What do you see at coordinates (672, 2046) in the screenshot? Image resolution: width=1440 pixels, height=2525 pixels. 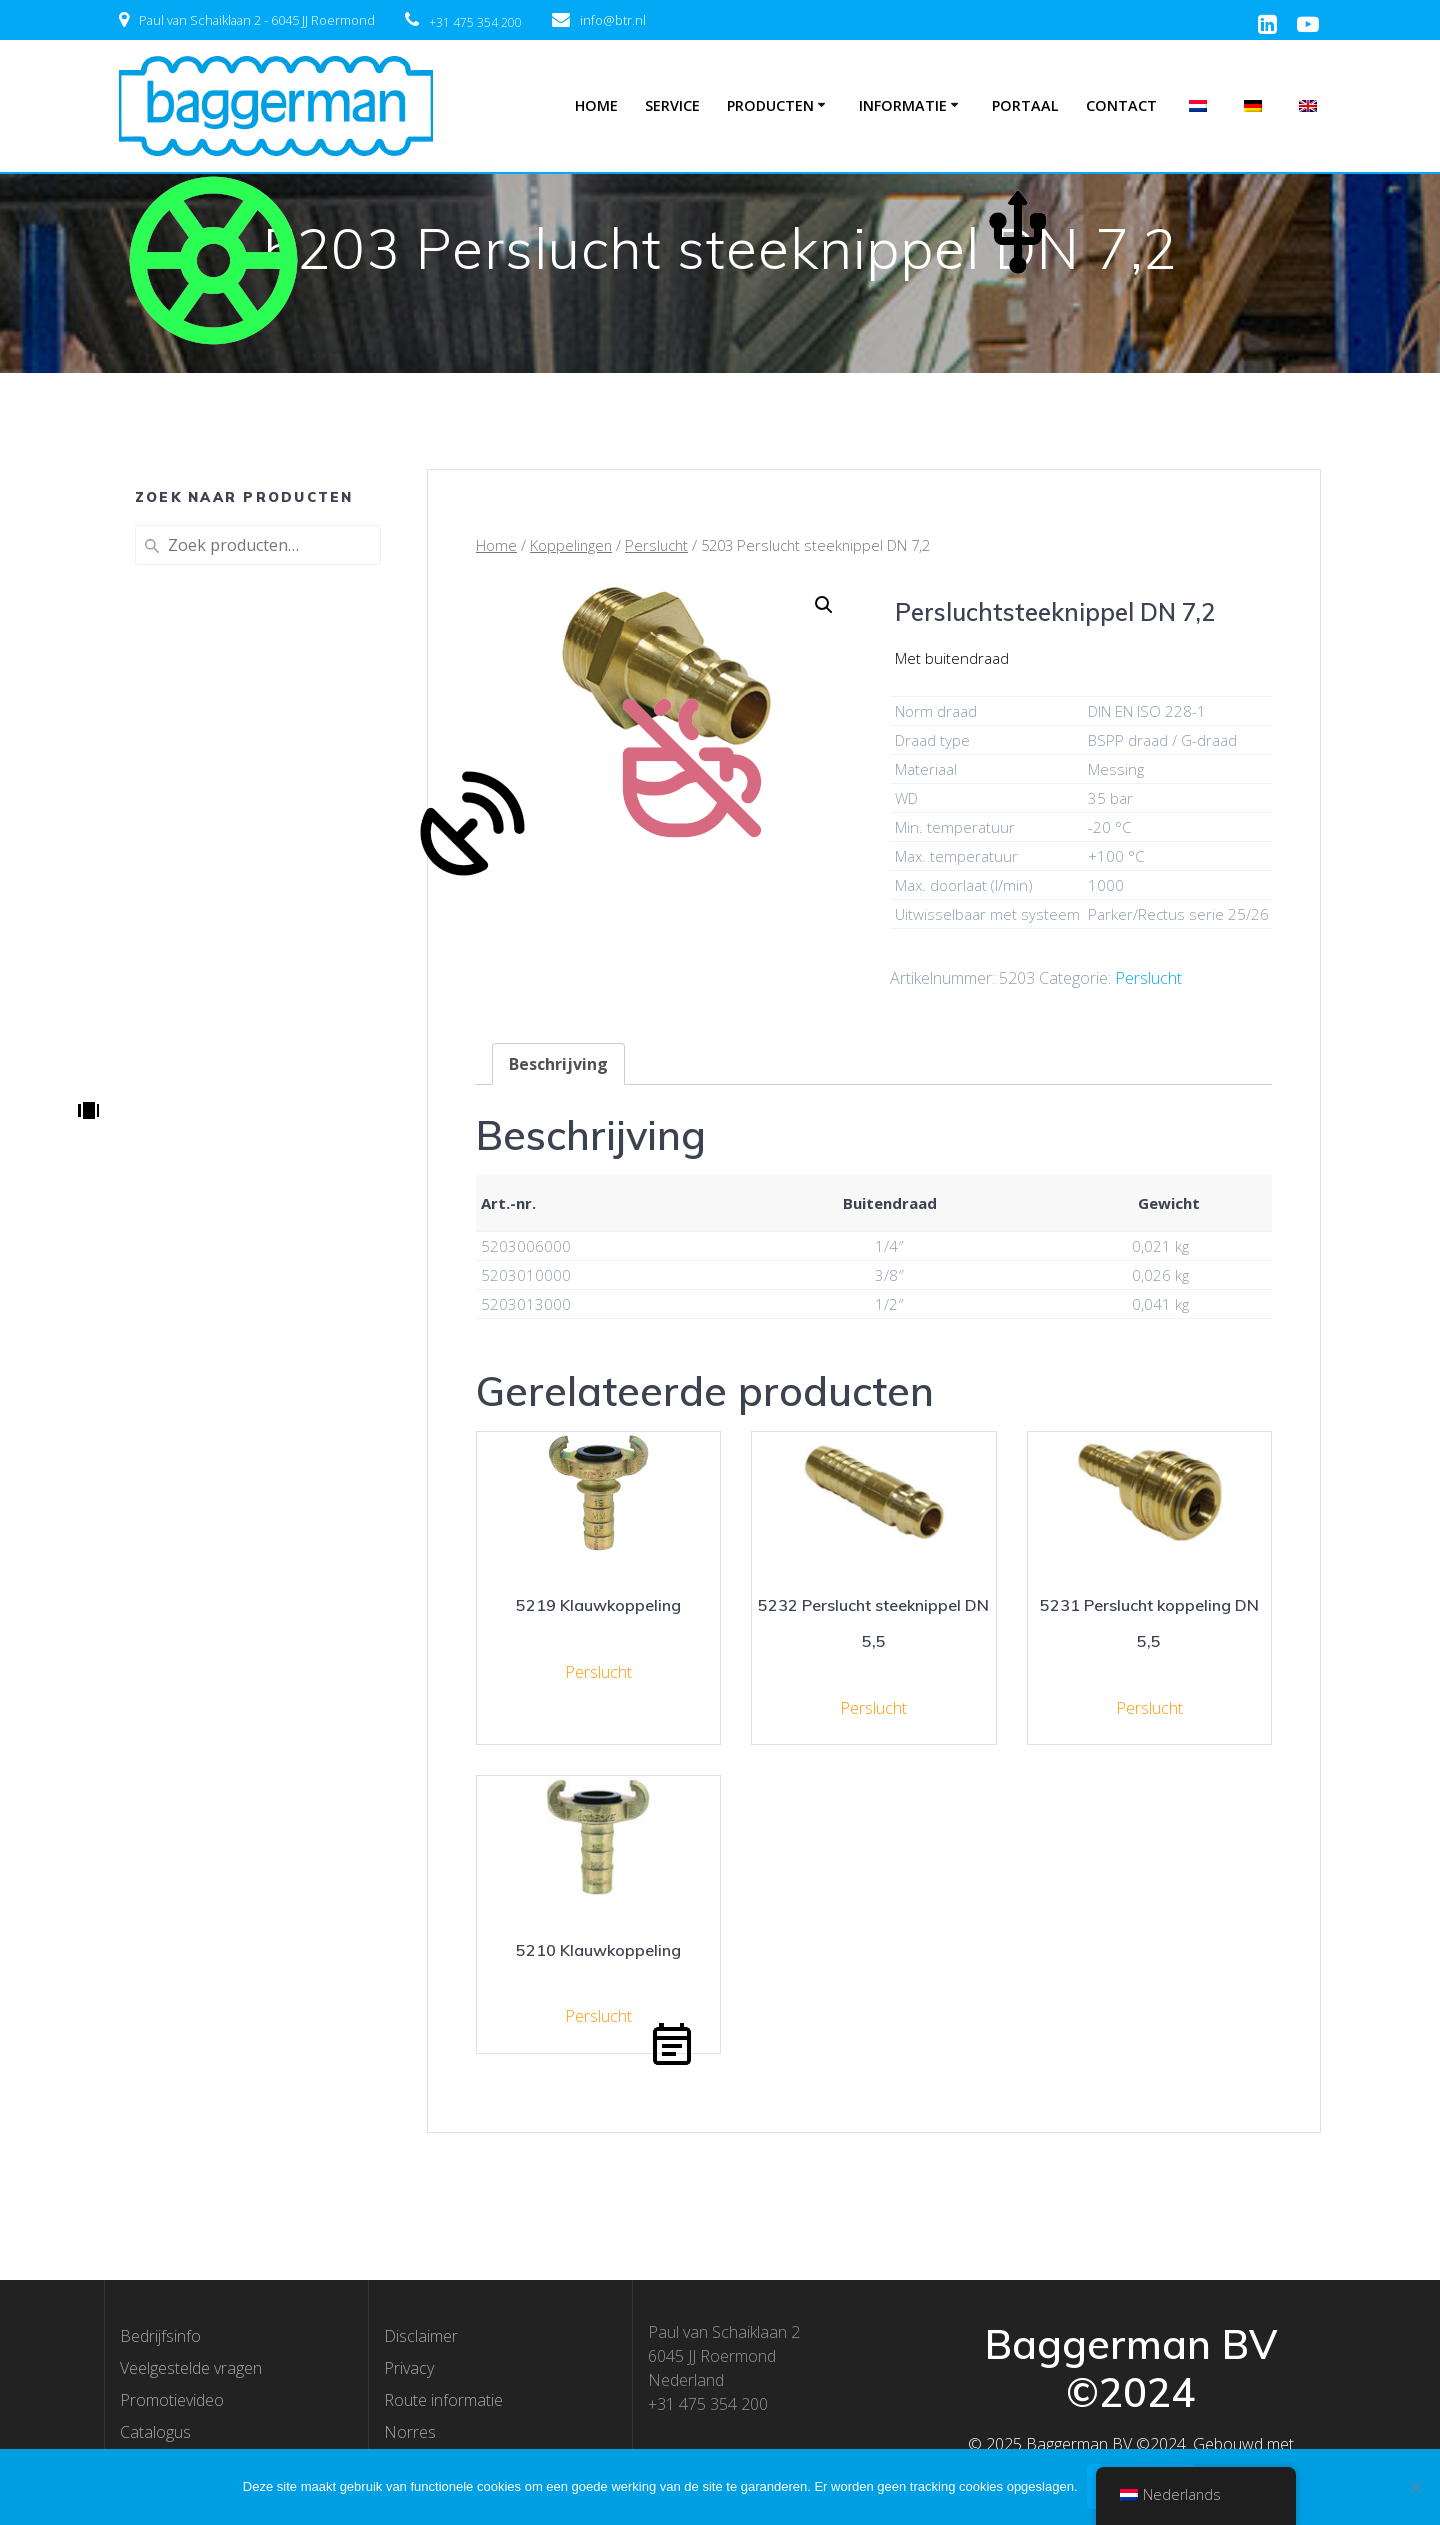 I see `view event details or notes` at bounding box center [672, 2046].